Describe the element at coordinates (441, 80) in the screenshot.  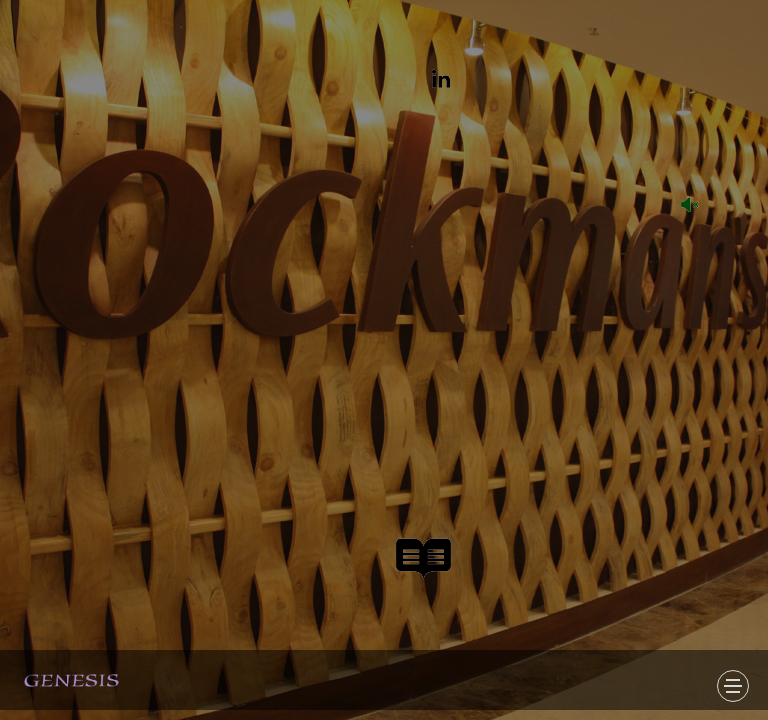
I see `connect with linkedin profile` at that location.